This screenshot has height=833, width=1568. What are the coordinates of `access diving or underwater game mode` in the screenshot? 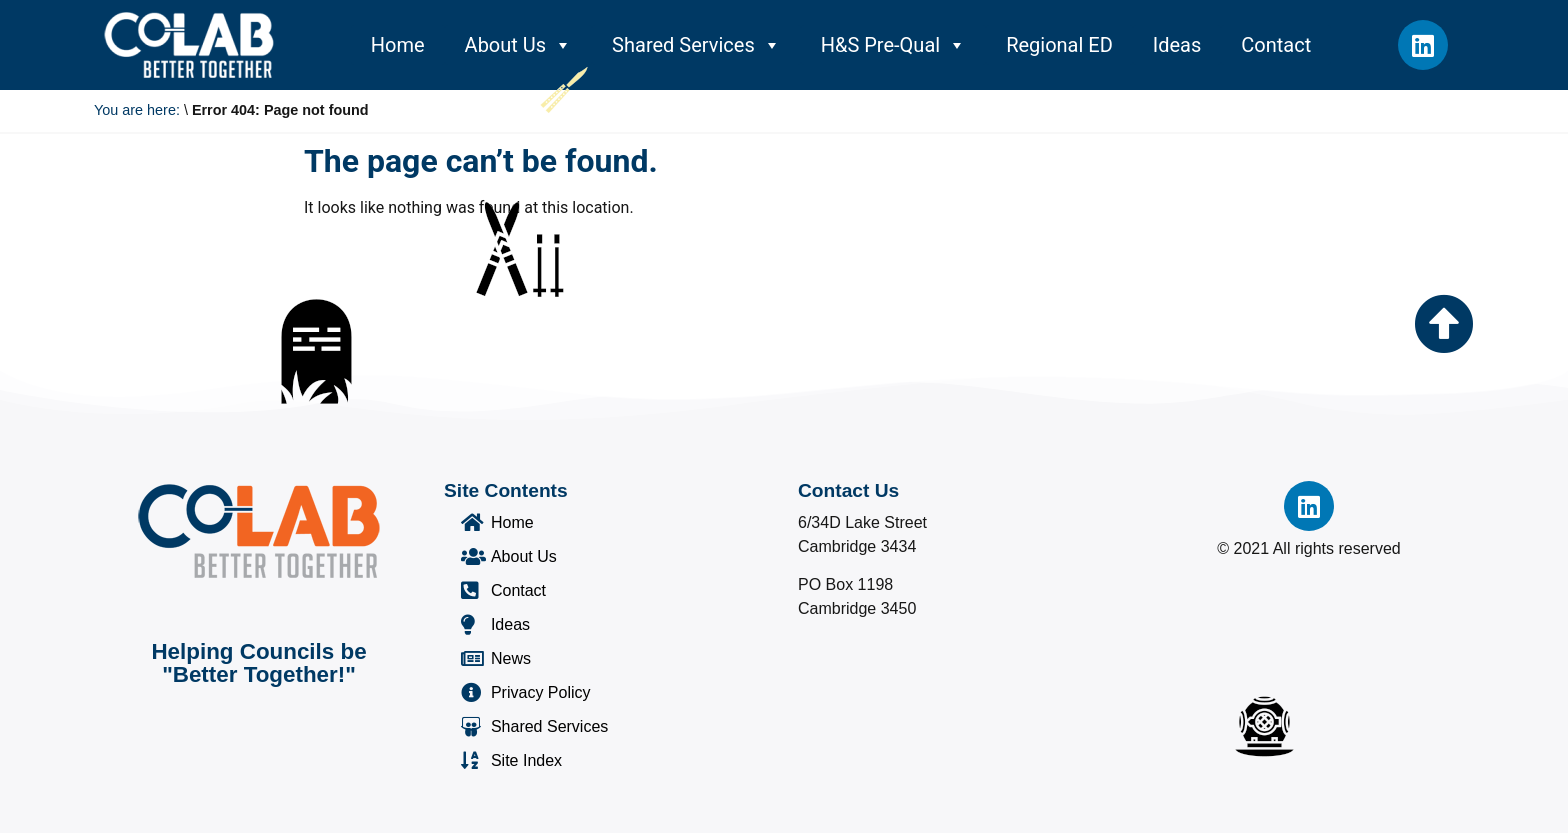 It's located at (1264, 726).